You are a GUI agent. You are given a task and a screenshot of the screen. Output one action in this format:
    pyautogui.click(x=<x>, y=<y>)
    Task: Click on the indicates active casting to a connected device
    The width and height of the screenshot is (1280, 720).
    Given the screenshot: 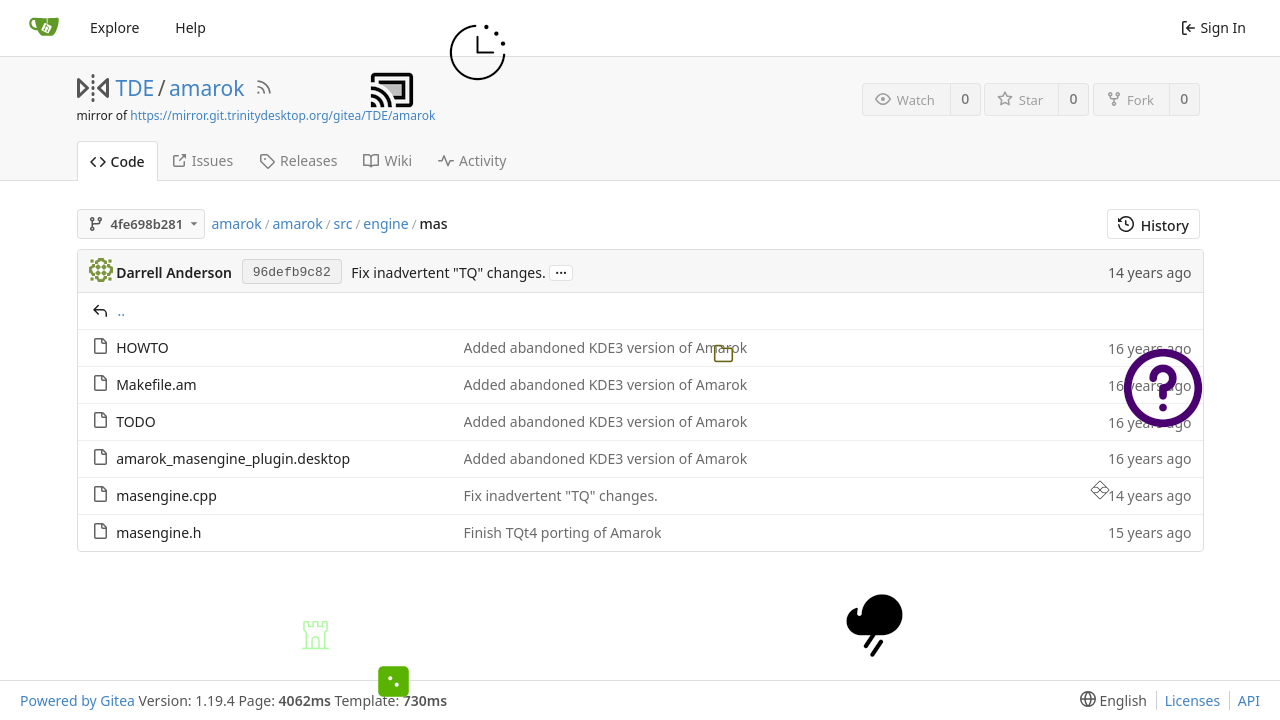 What is the action you would take?
    pyautogui.click(x=392, y=90)
    